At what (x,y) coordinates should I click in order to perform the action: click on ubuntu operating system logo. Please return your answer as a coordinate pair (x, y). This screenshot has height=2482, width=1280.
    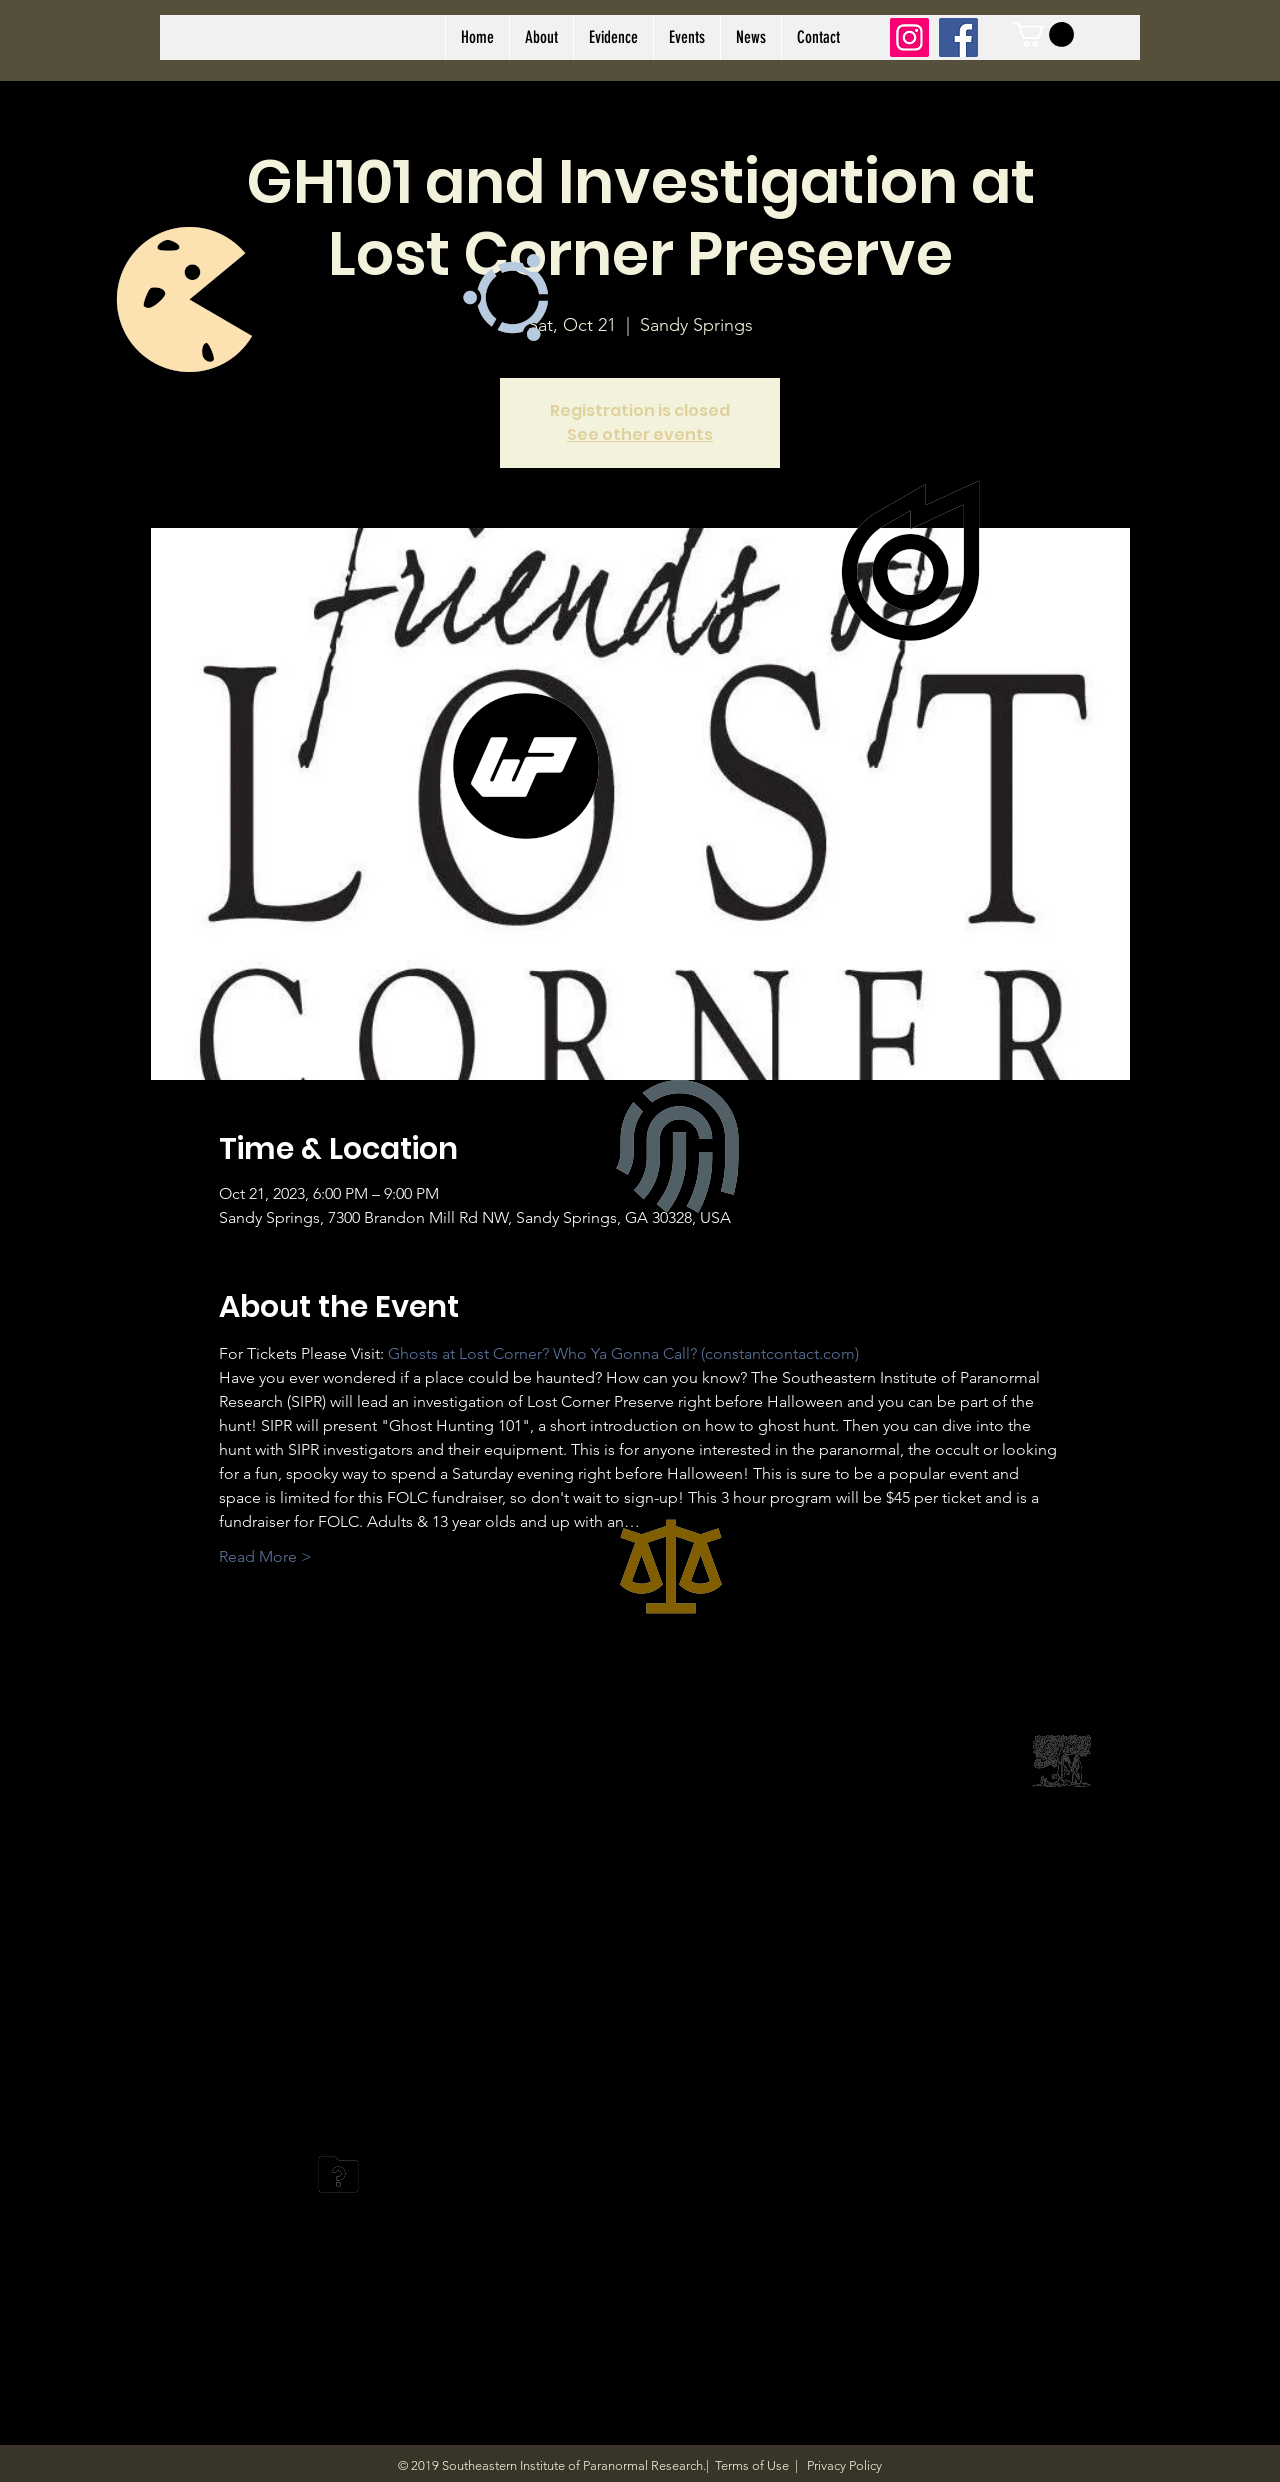
    Looking at the image, I should click on (512, 297).